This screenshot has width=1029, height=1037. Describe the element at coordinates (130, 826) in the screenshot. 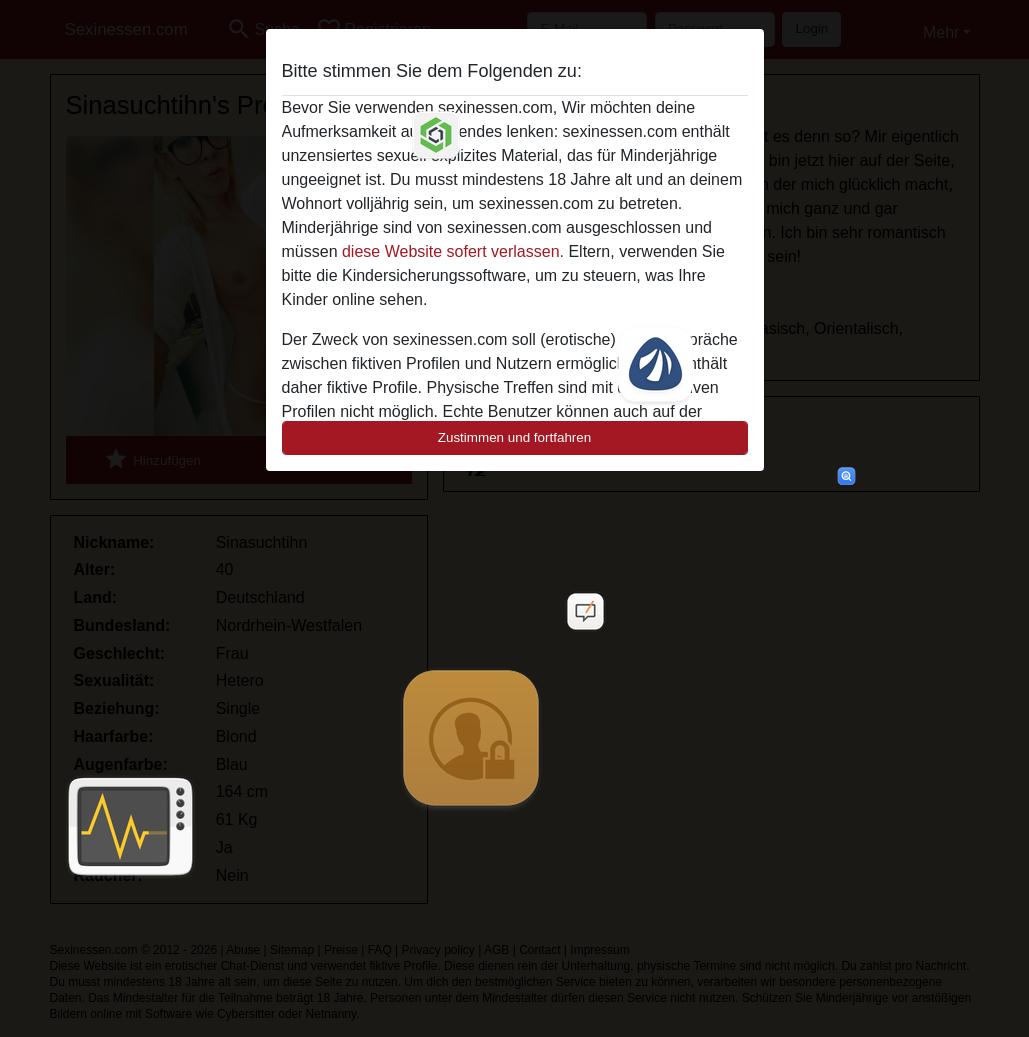

I see `launch htop system monitor application` at that location.